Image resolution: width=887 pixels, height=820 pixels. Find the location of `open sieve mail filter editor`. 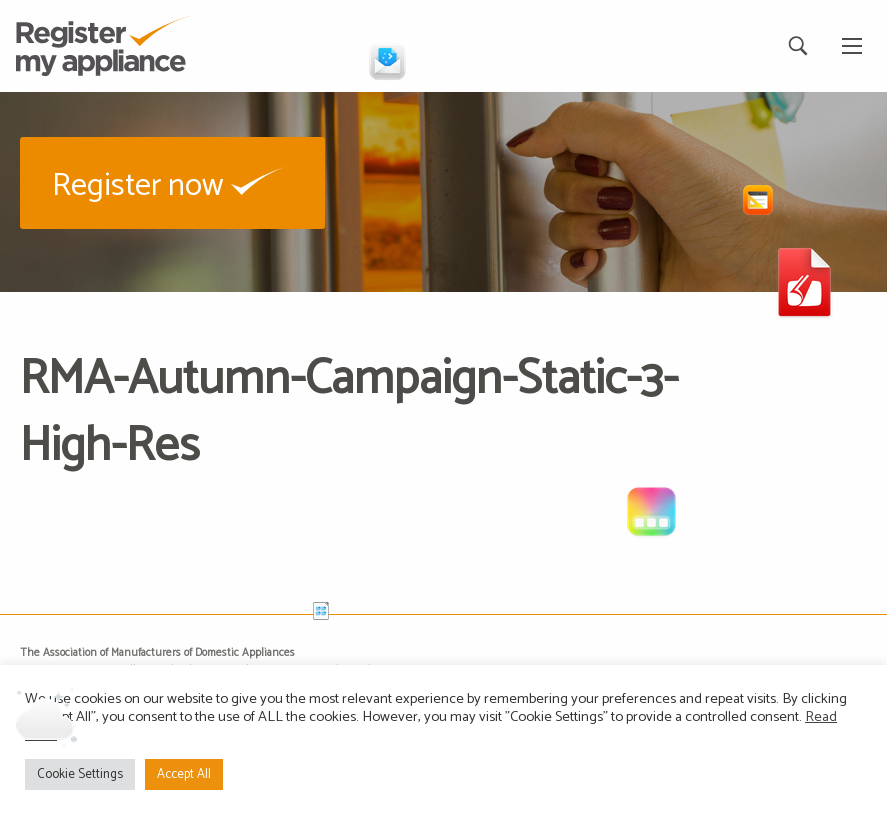

open sieve mail filter editor is located at coordinates (387, 61).